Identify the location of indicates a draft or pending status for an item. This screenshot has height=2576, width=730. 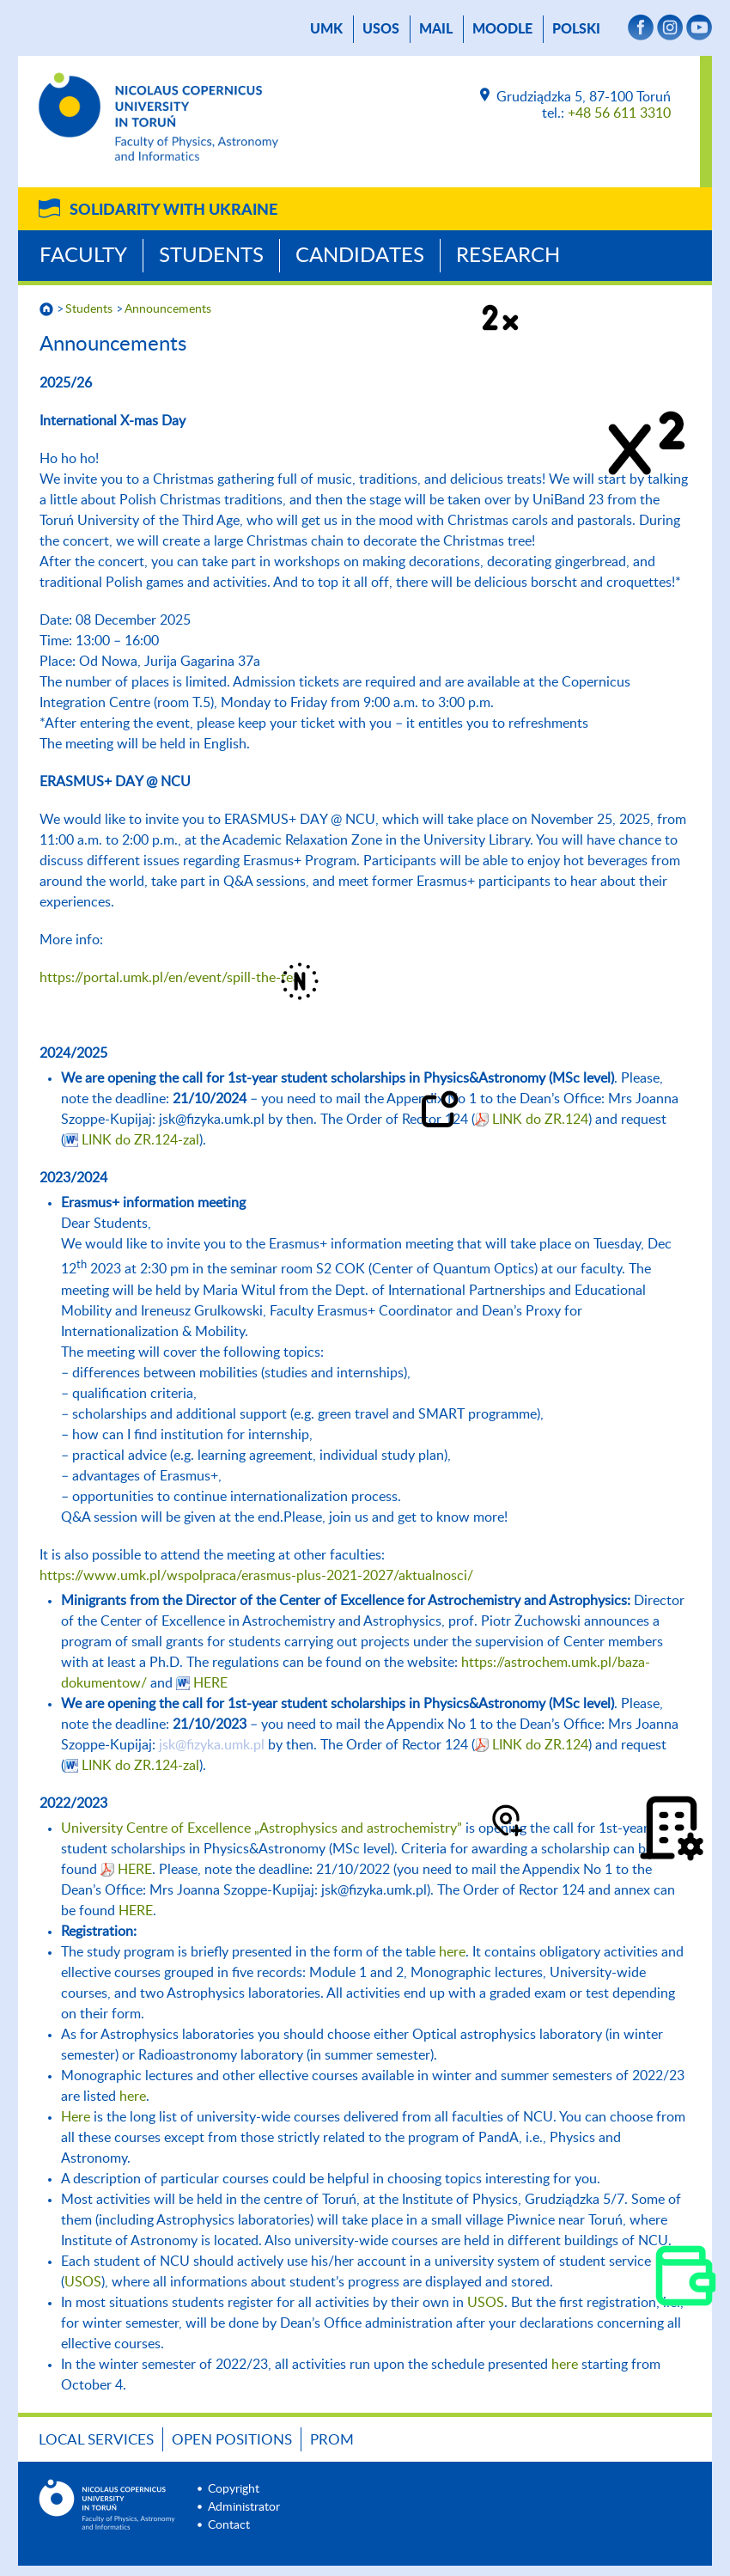
(300, 981).